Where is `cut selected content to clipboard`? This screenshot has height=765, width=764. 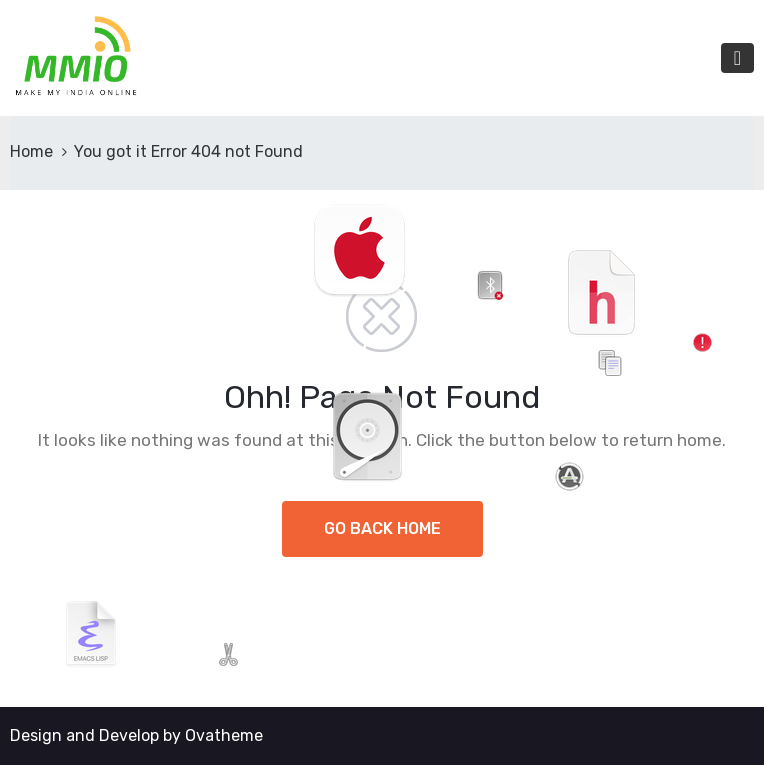
cut selected content to clipboard is located at coordinates (228, 654).